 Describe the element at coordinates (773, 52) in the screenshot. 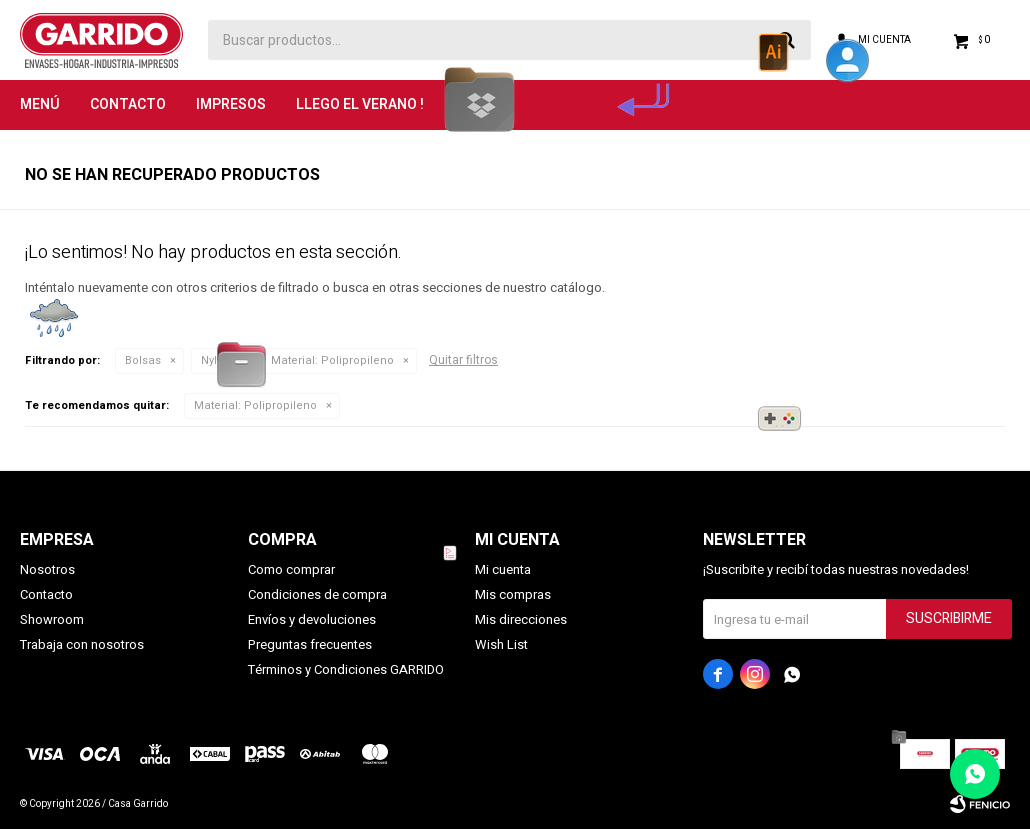

I see `open an Adobe Illustrator file` at that location.